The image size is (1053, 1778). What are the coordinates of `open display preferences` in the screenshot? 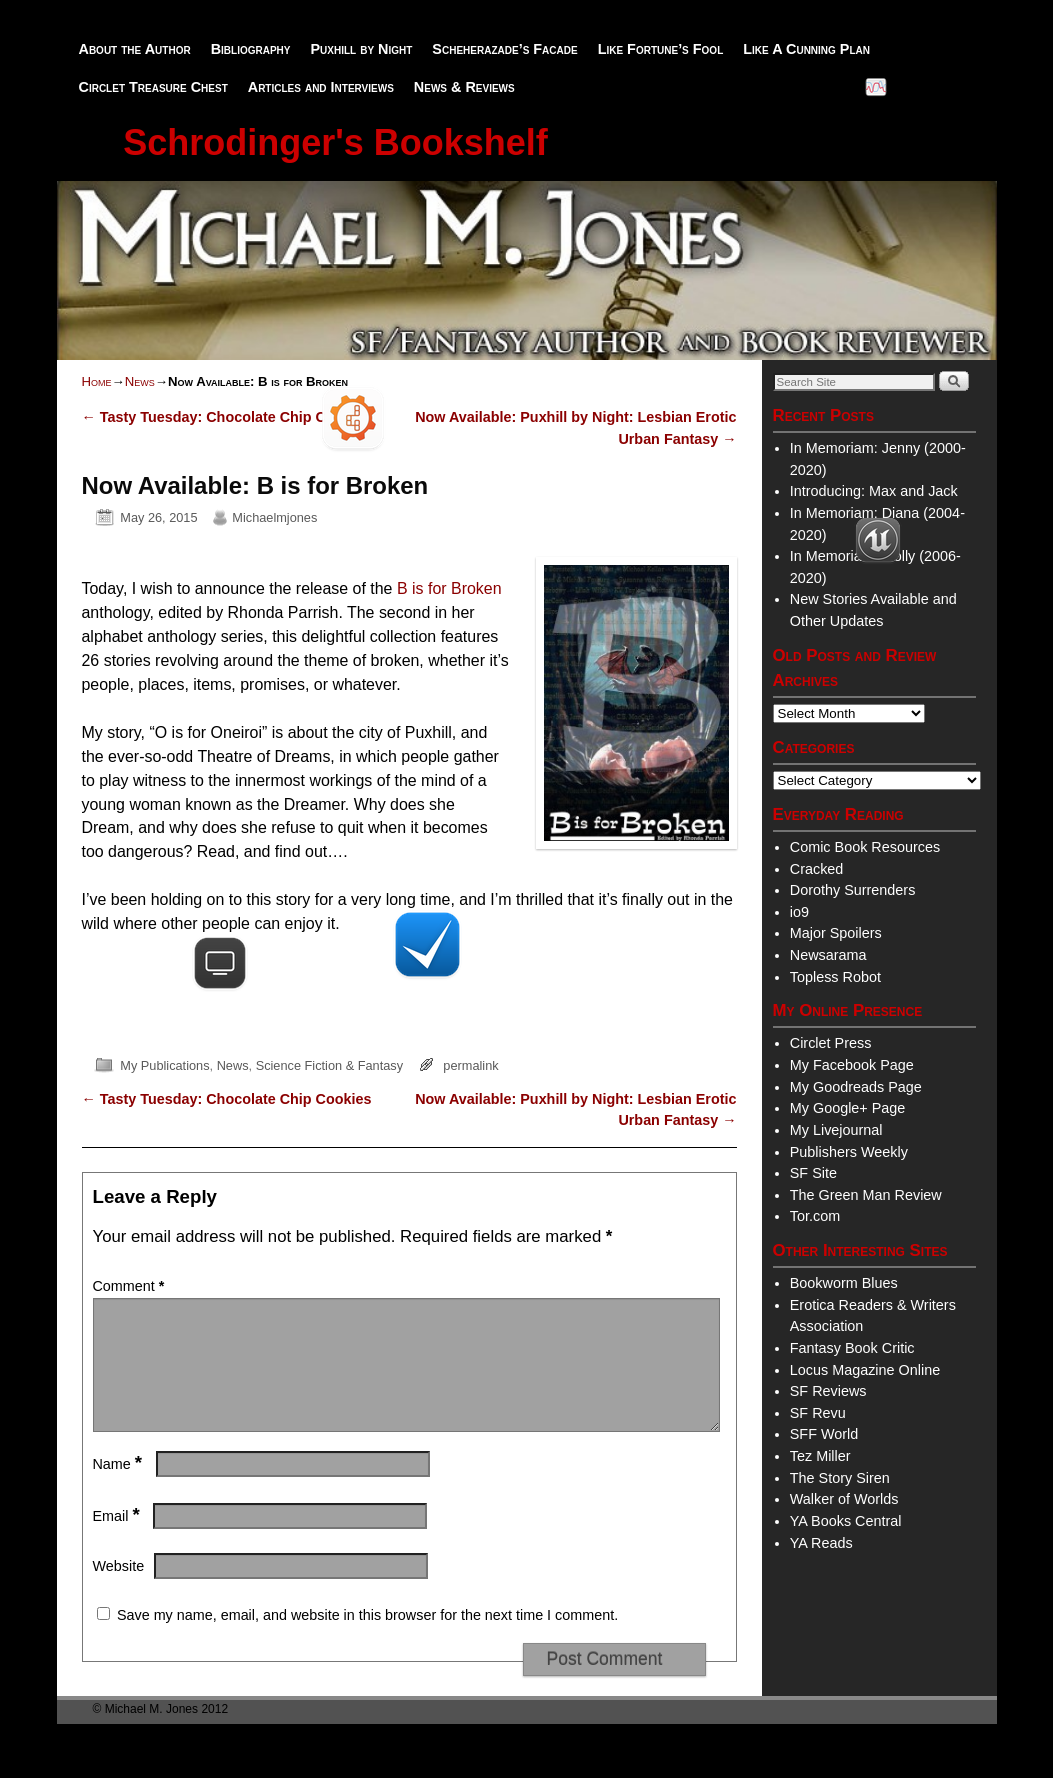 It's located at (220, 964).